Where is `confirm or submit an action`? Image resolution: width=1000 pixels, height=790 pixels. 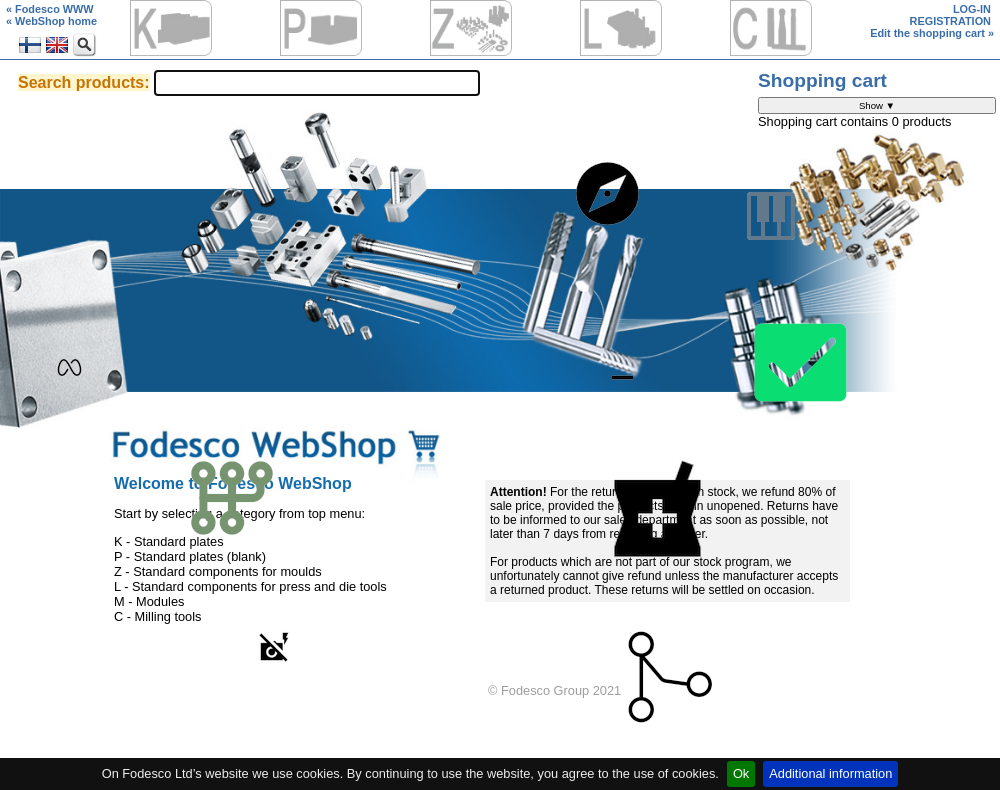
confirm or submit an action is located at coordinates (800, 362).